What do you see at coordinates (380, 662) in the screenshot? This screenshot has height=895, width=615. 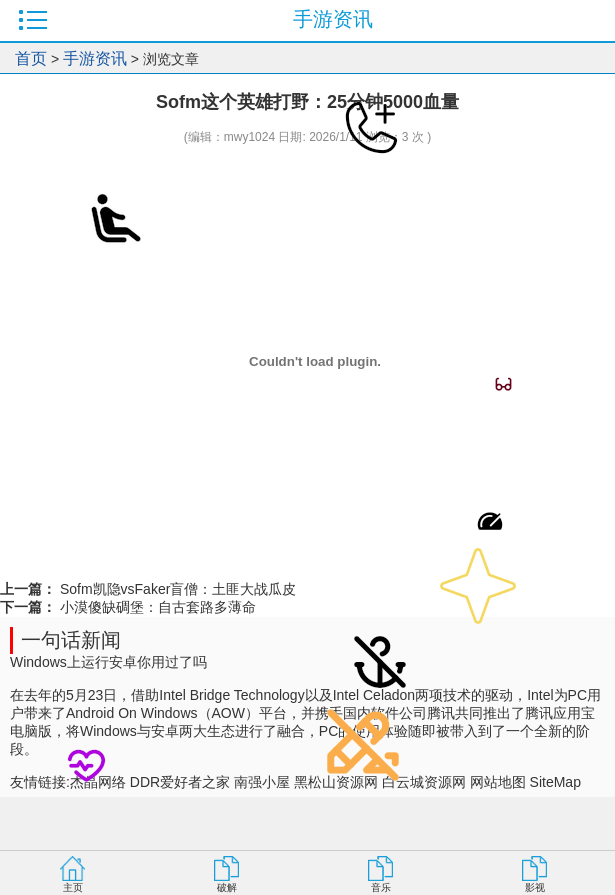 I see `disable anchor or fixed position` at bounding box center [380, 662].